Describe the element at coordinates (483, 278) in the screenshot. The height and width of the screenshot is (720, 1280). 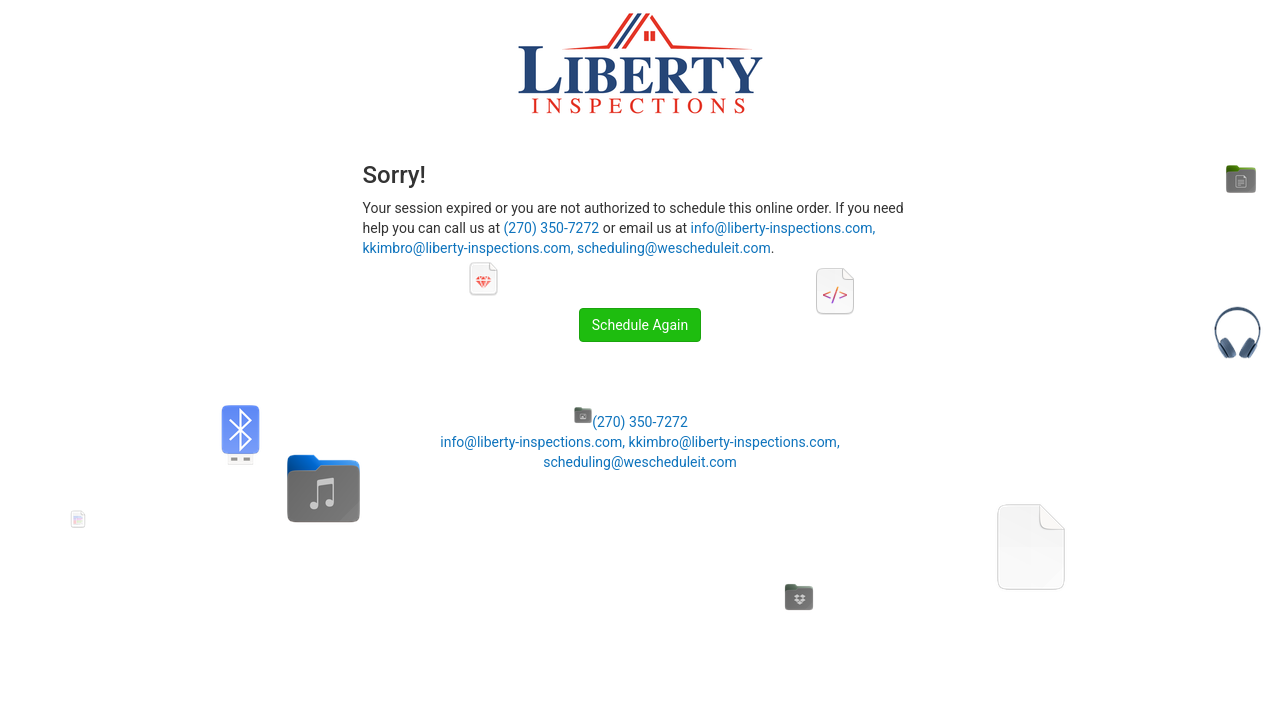
I see `ruby programming language source file` at that location.